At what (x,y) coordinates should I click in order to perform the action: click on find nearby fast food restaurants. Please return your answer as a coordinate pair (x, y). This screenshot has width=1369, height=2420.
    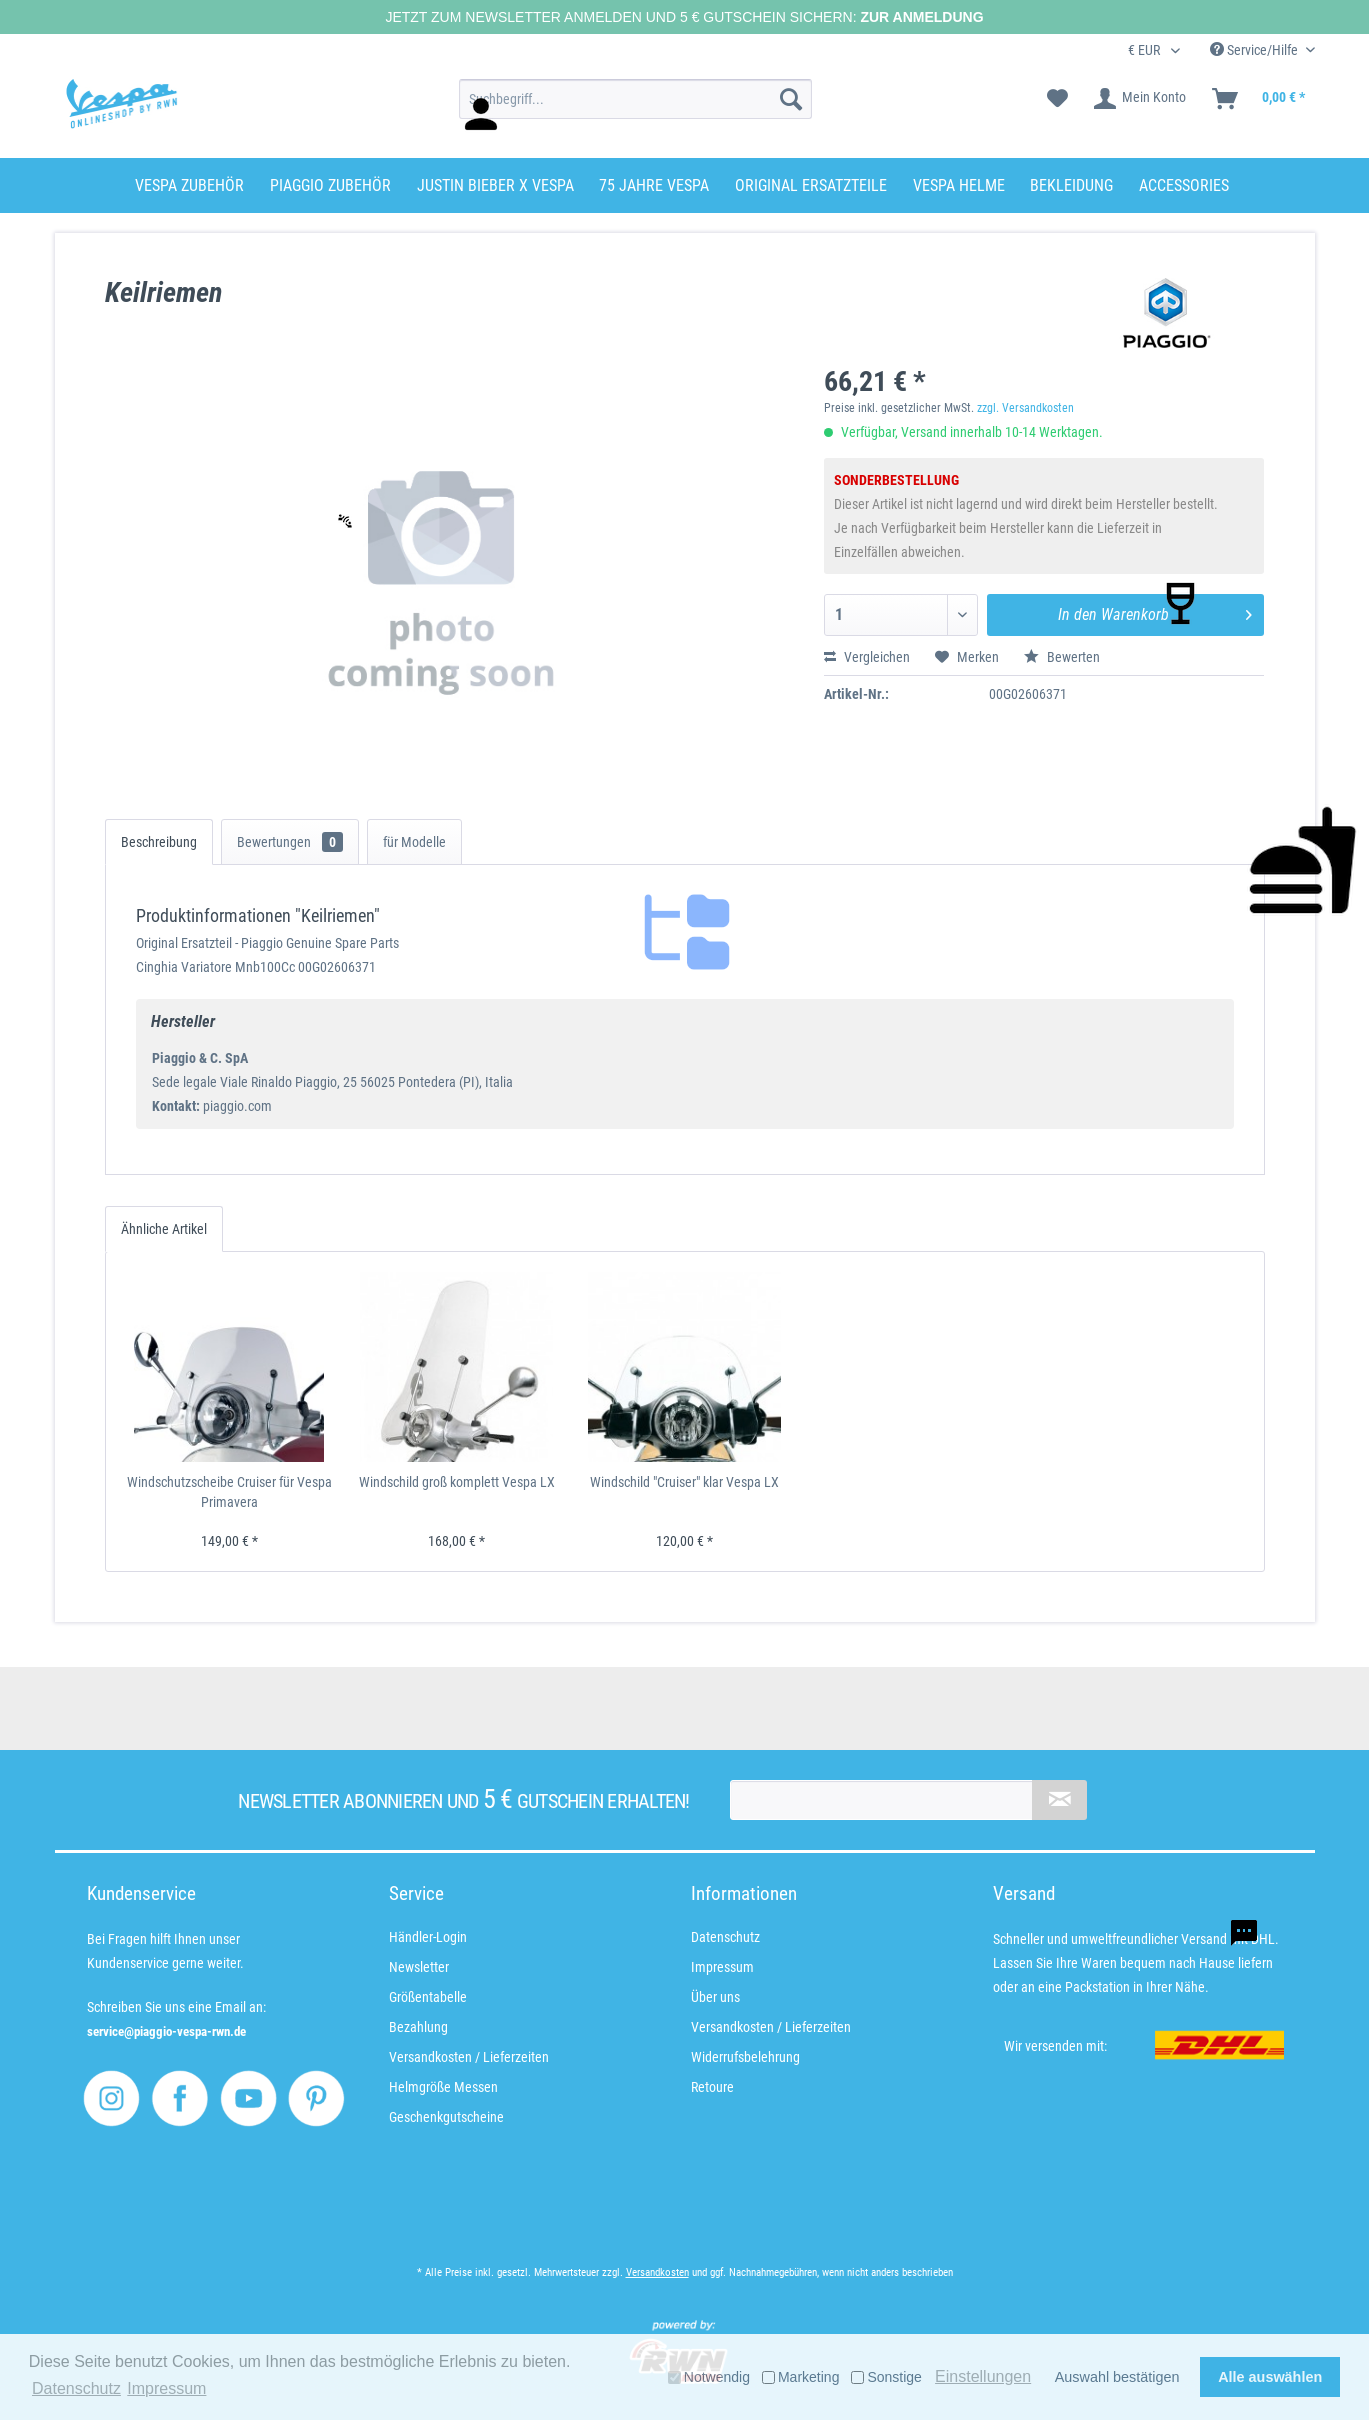
    Looking at the image, I should click on (1303, 860).